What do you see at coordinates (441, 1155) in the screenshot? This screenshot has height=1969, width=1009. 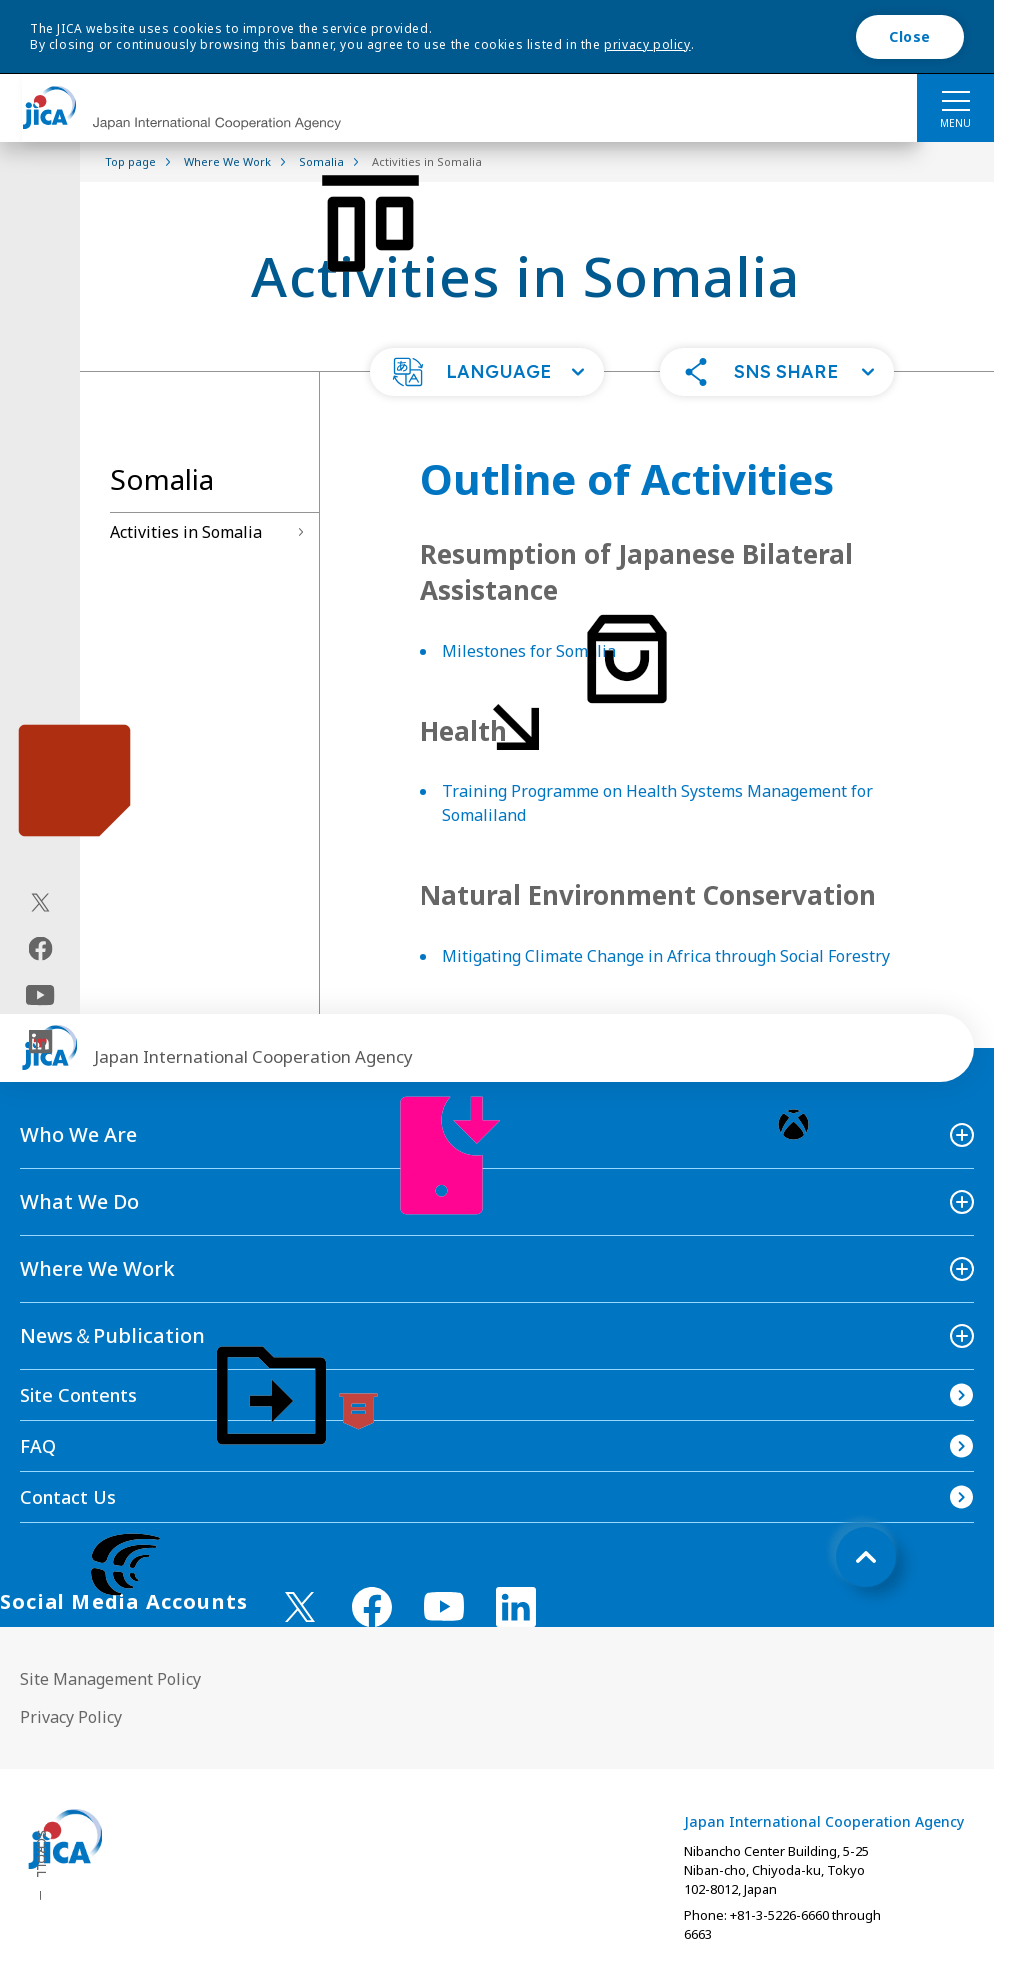 I see `download app to mobile device` at bounding box center [441, 1155].